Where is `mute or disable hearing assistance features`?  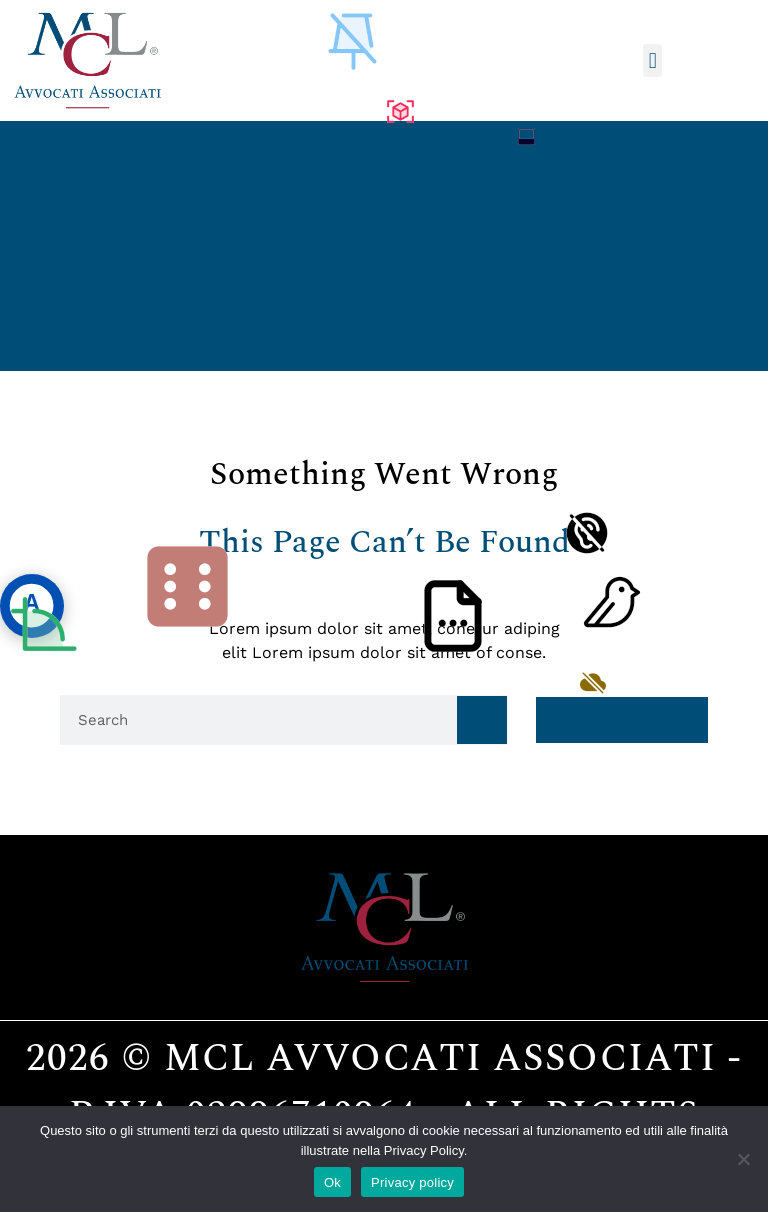
mute or disable hearing assistance features is located at coordinates (587, 533).